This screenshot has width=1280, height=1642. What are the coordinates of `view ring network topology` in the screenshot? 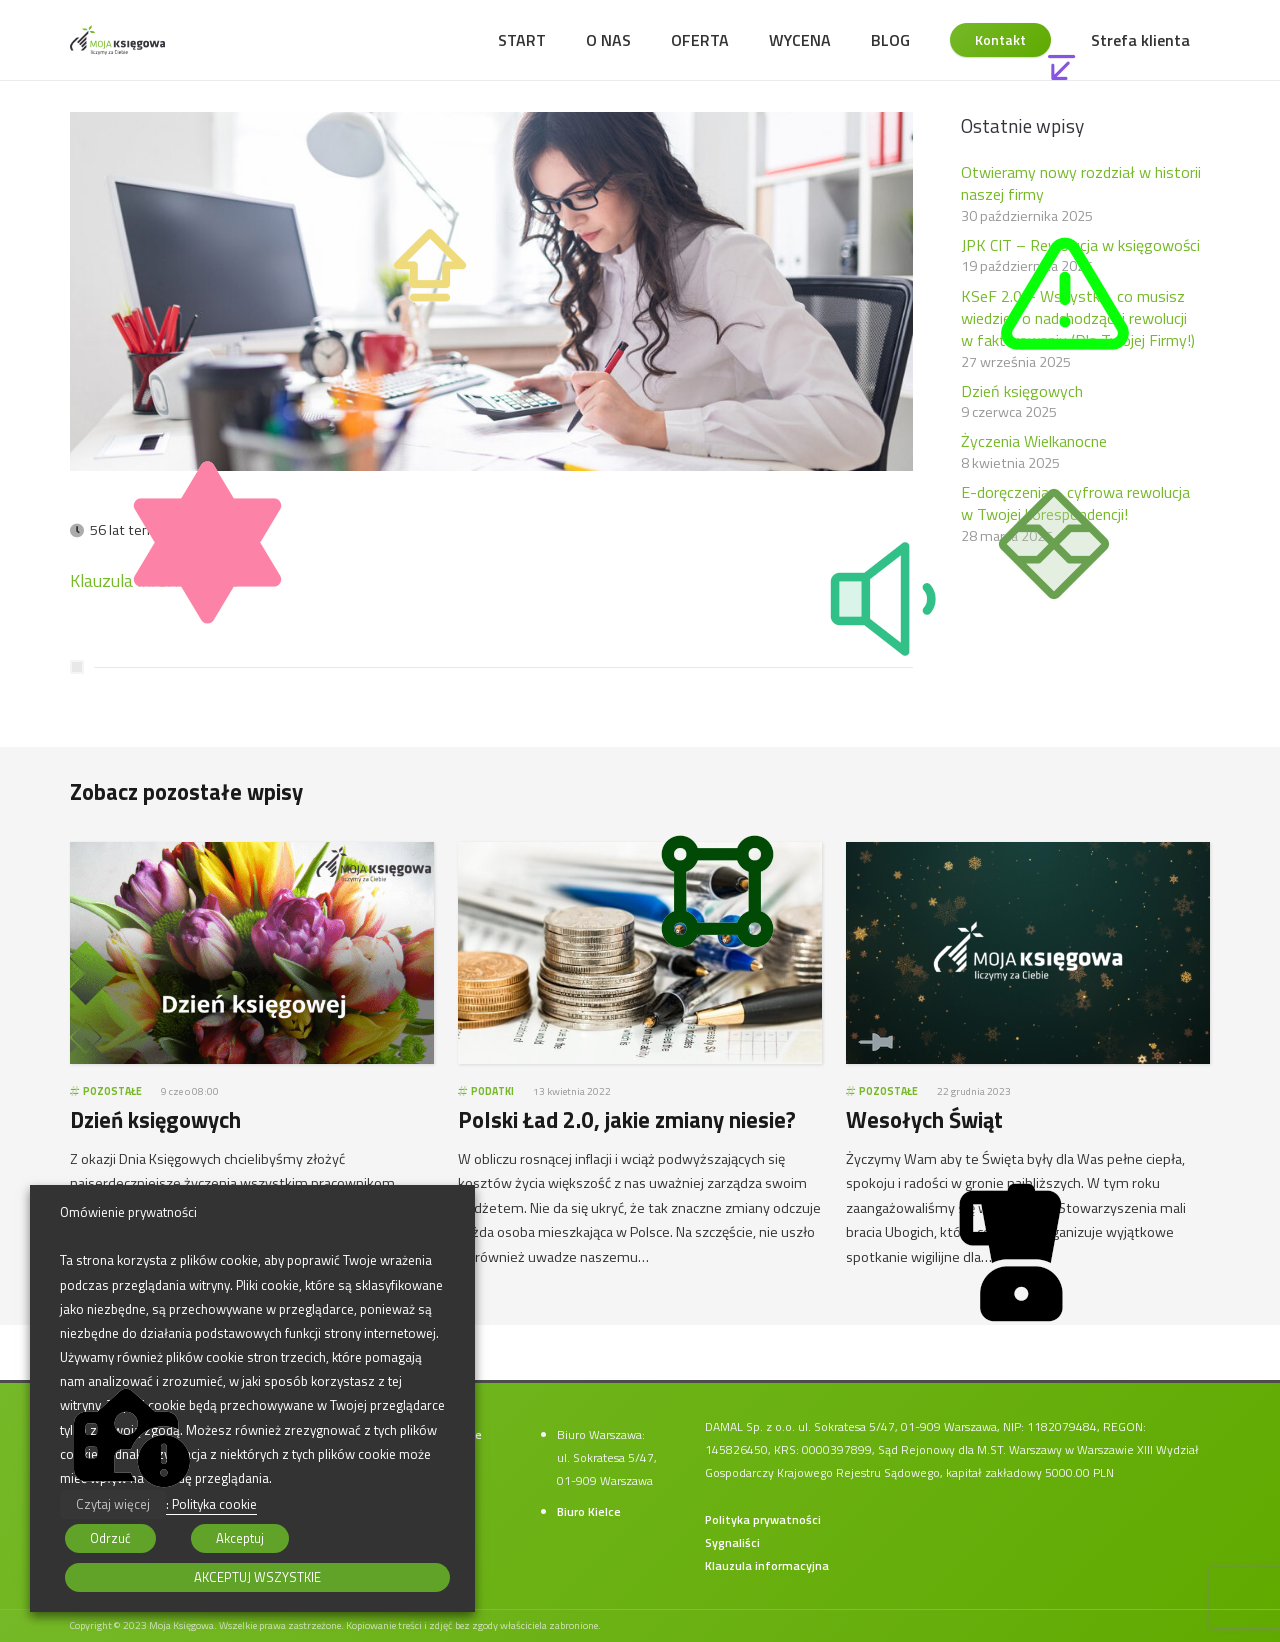 It's located at (717, 891).